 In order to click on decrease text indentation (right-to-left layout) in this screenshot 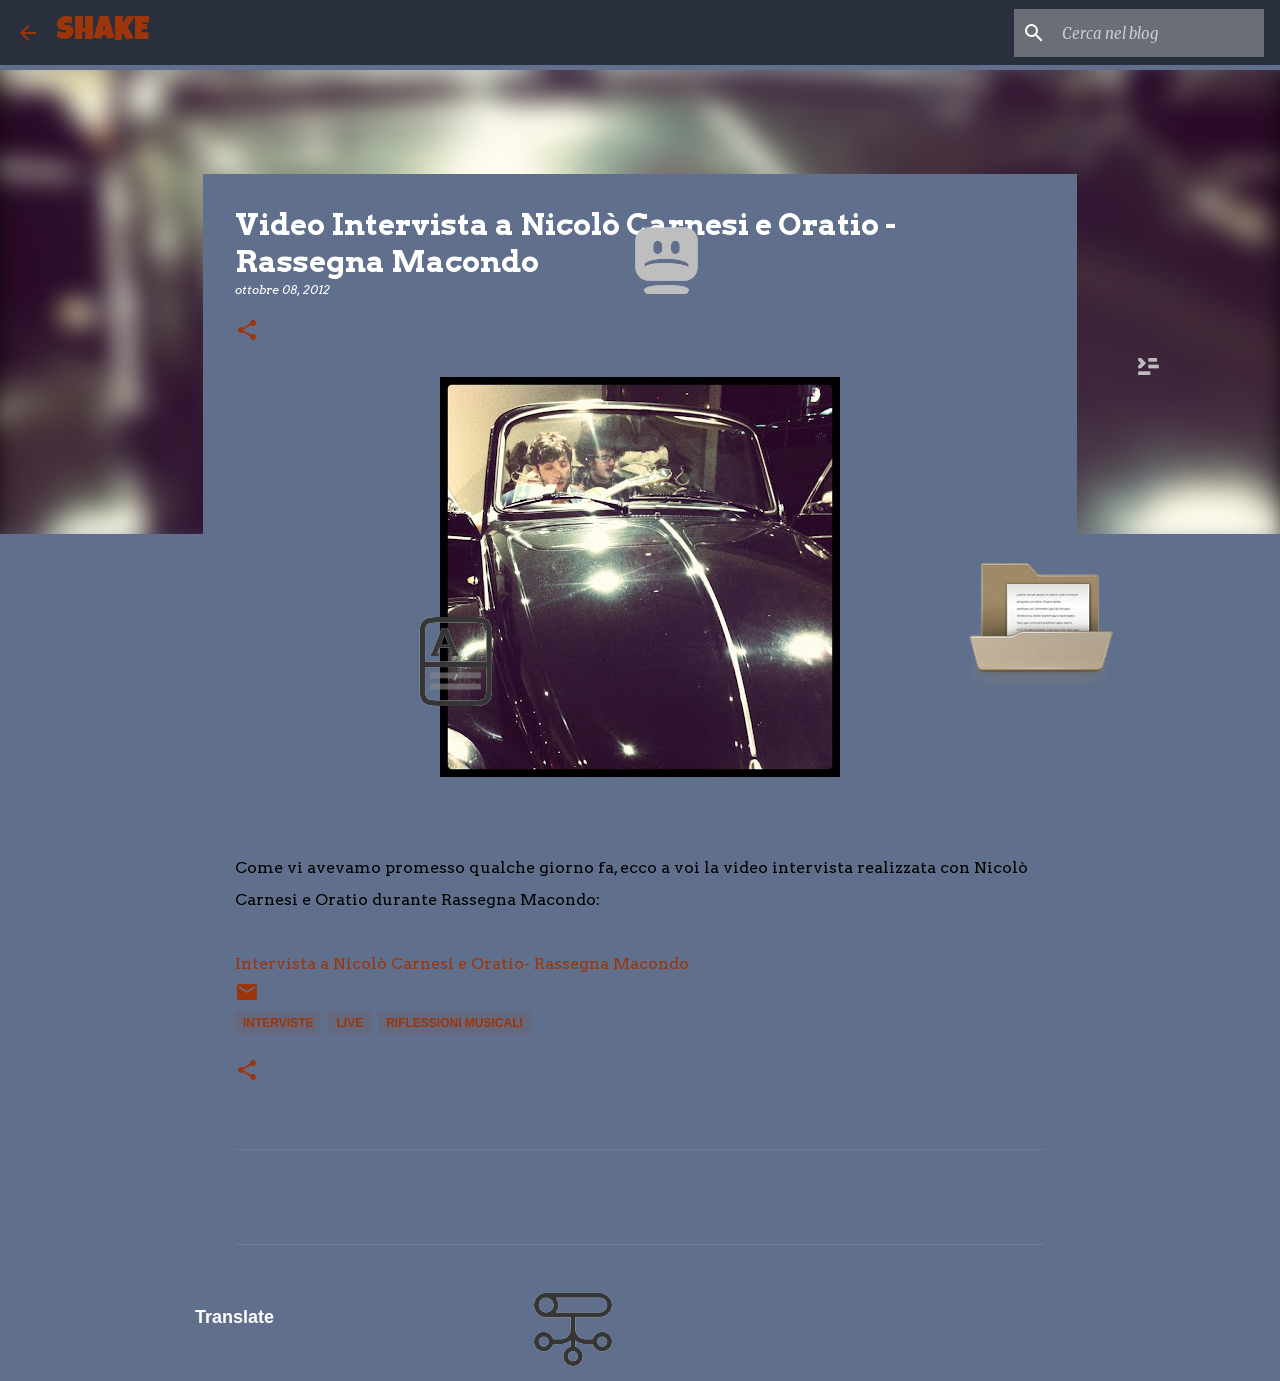, I will do `click(1148, 366)`.